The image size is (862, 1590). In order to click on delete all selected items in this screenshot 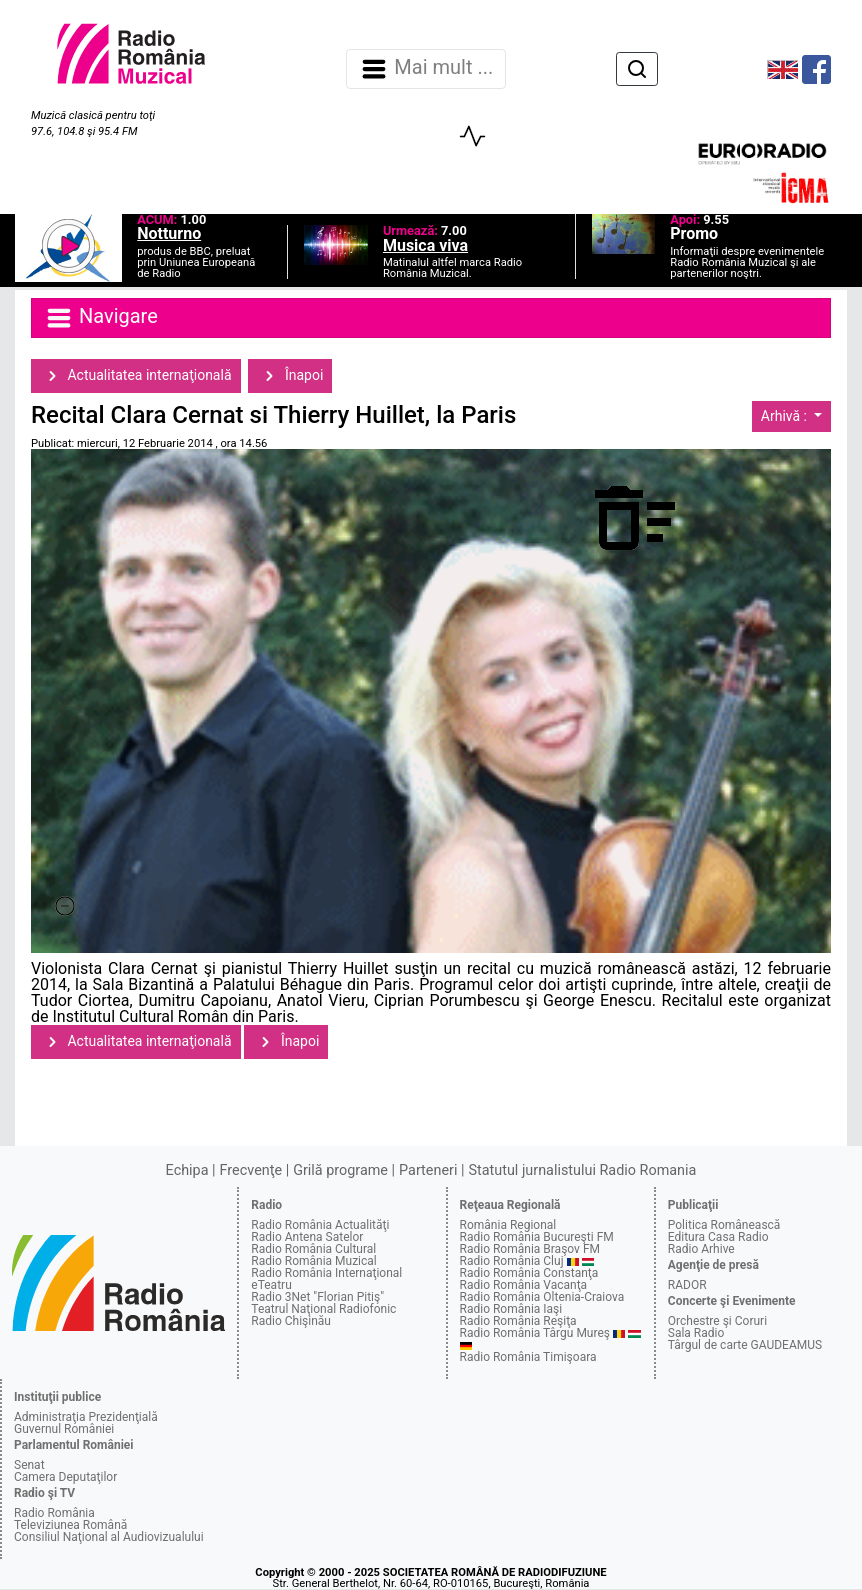, I will do `click(635, 518)`.